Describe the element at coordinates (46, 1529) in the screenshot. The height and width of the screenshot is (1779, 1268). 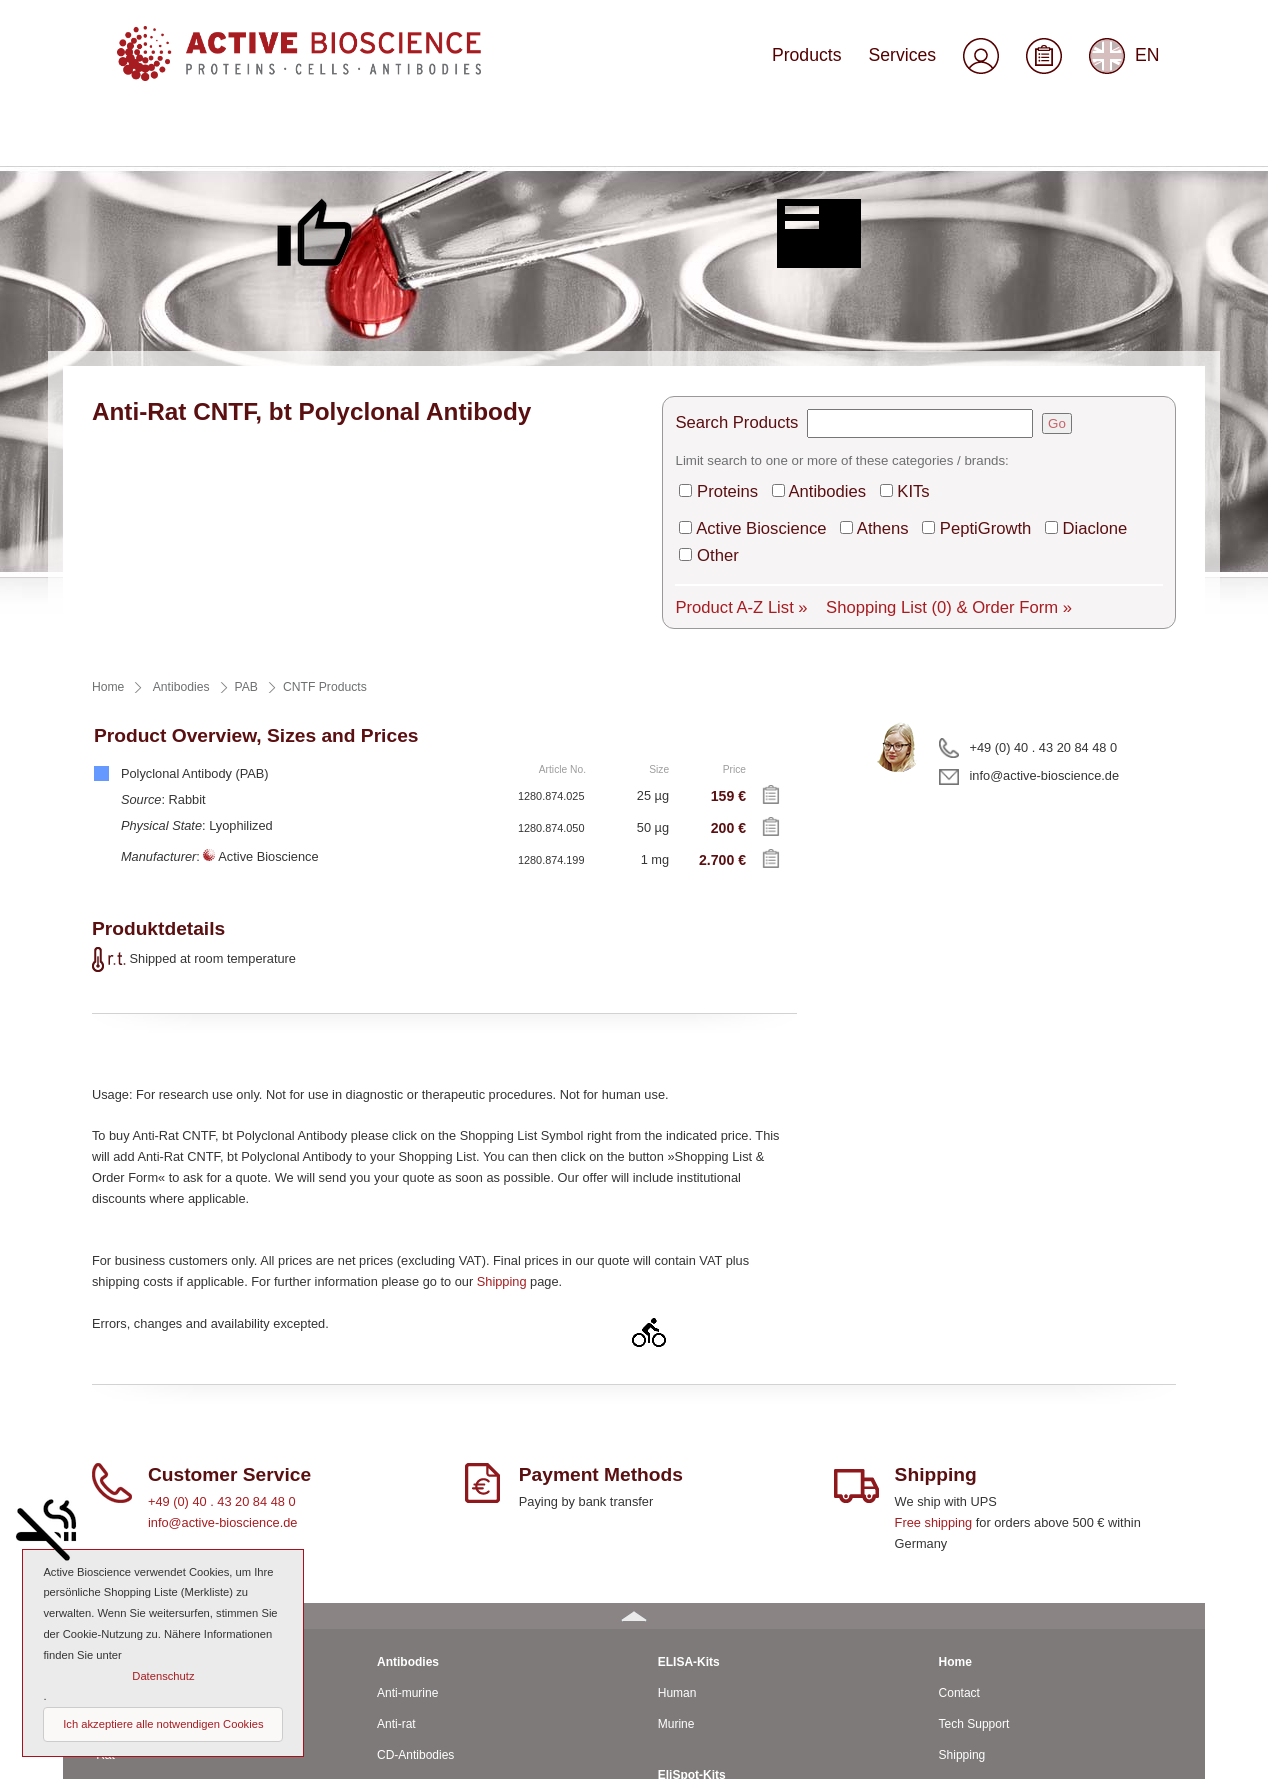
I see `indicates a smoke-free or no smoking area` at that location.